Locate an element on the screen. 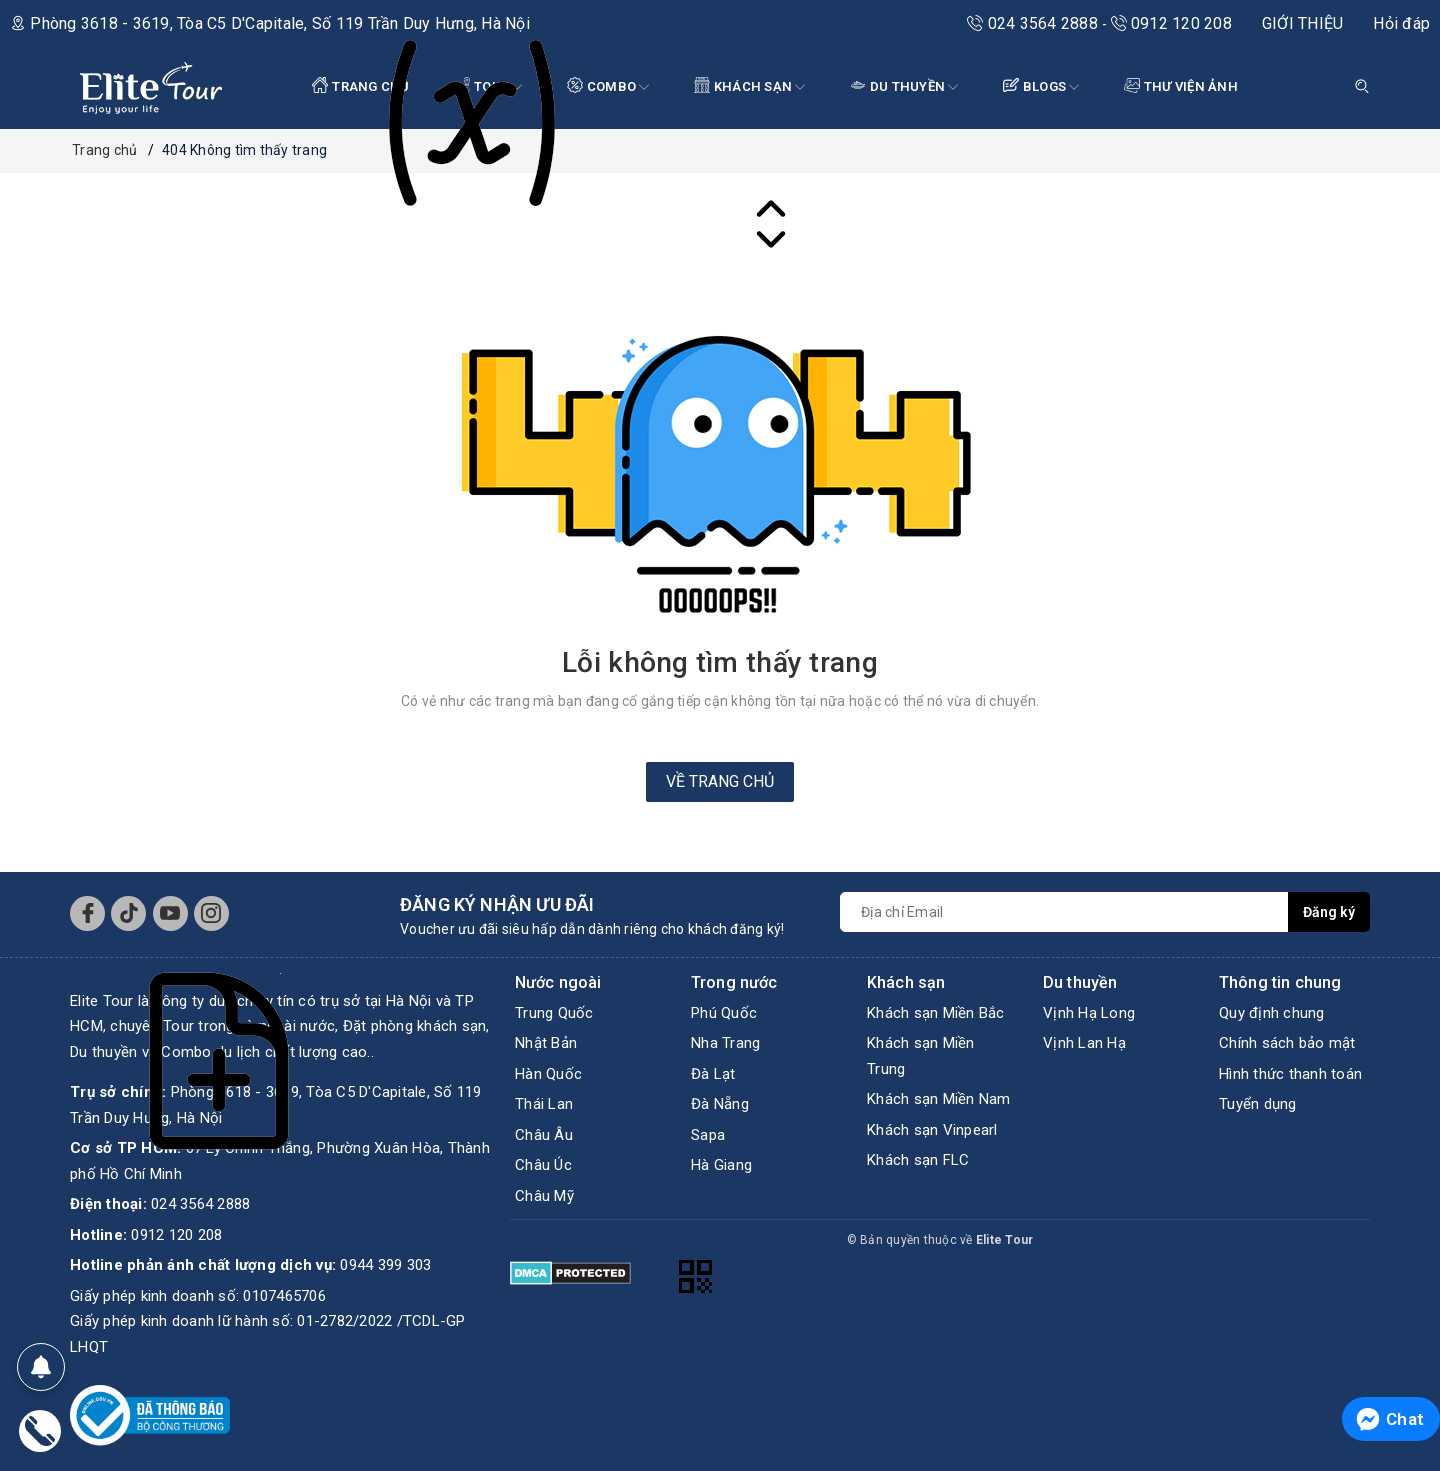 The width and height of the screenshot is (1440, 1471). scan or generate a QR code is located at coordinates (695, 1276).